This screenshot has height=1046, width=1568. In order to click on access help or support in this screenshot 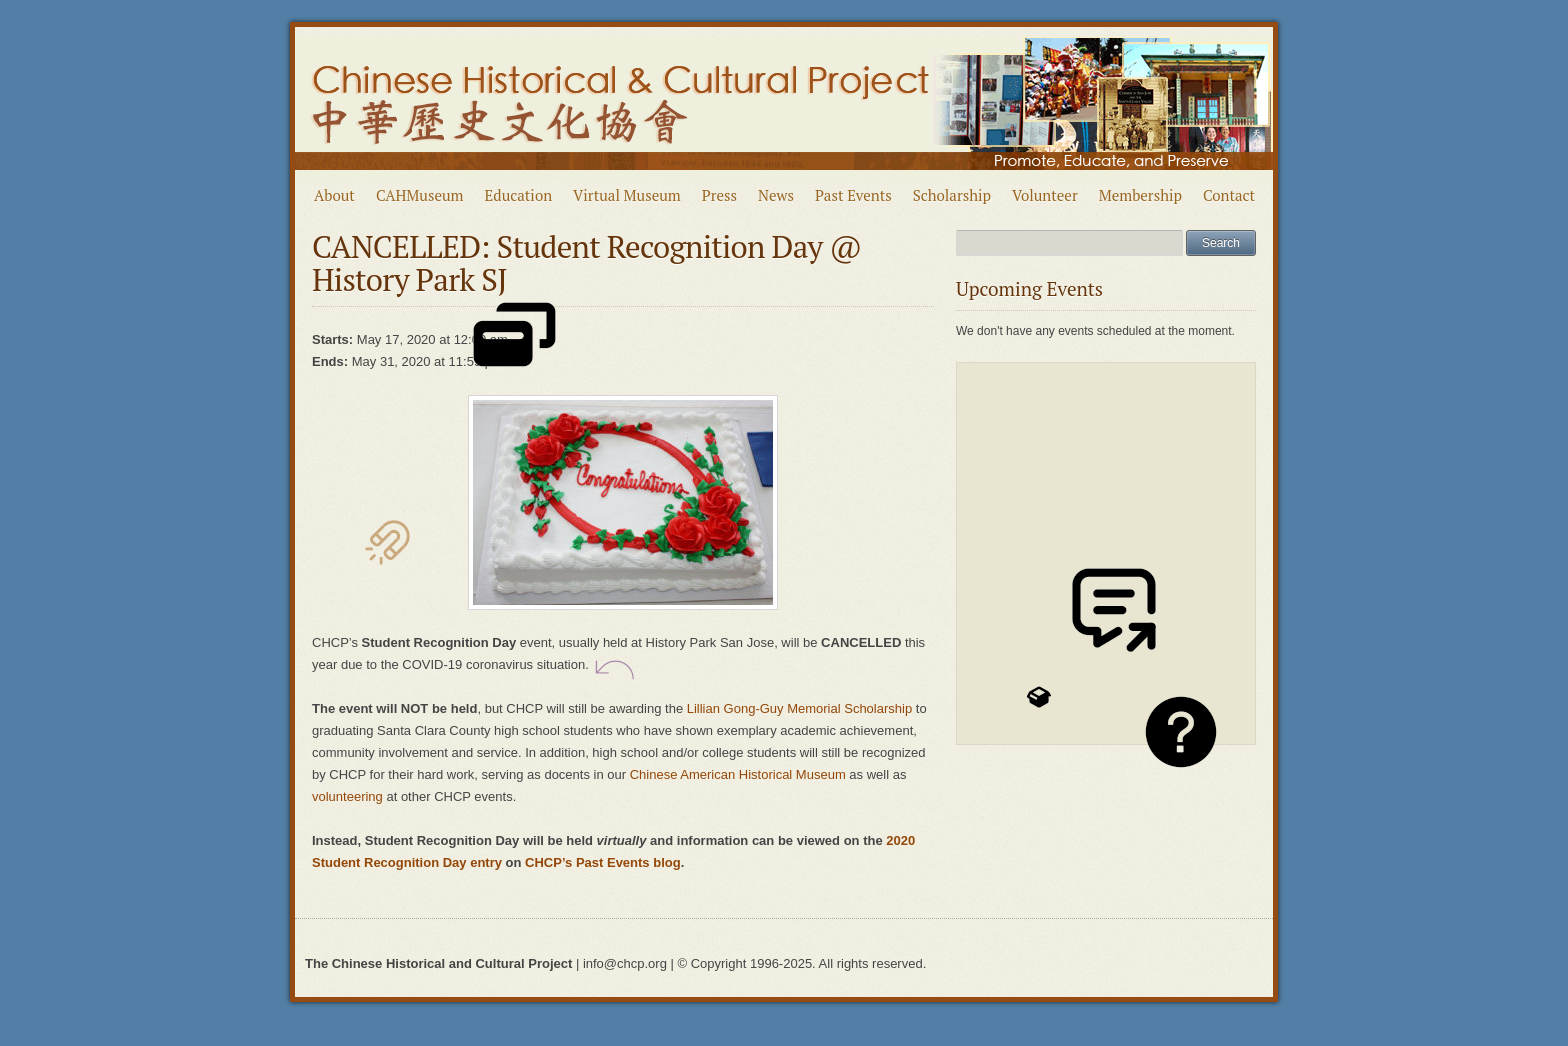, I will do `click(1181, 732)`.